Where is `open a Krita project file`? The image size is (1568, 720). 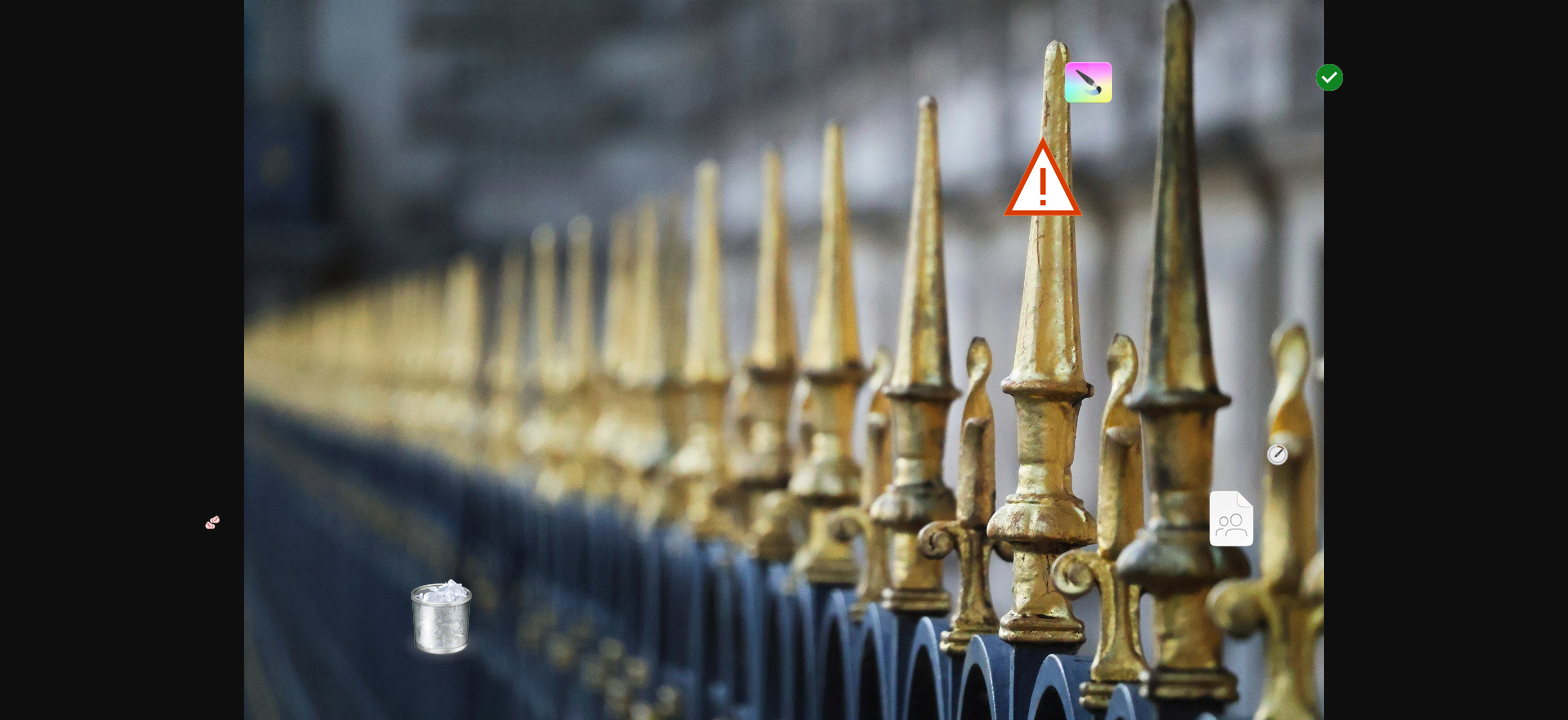 open a Krita project file is located at coordinates (1088, 81).